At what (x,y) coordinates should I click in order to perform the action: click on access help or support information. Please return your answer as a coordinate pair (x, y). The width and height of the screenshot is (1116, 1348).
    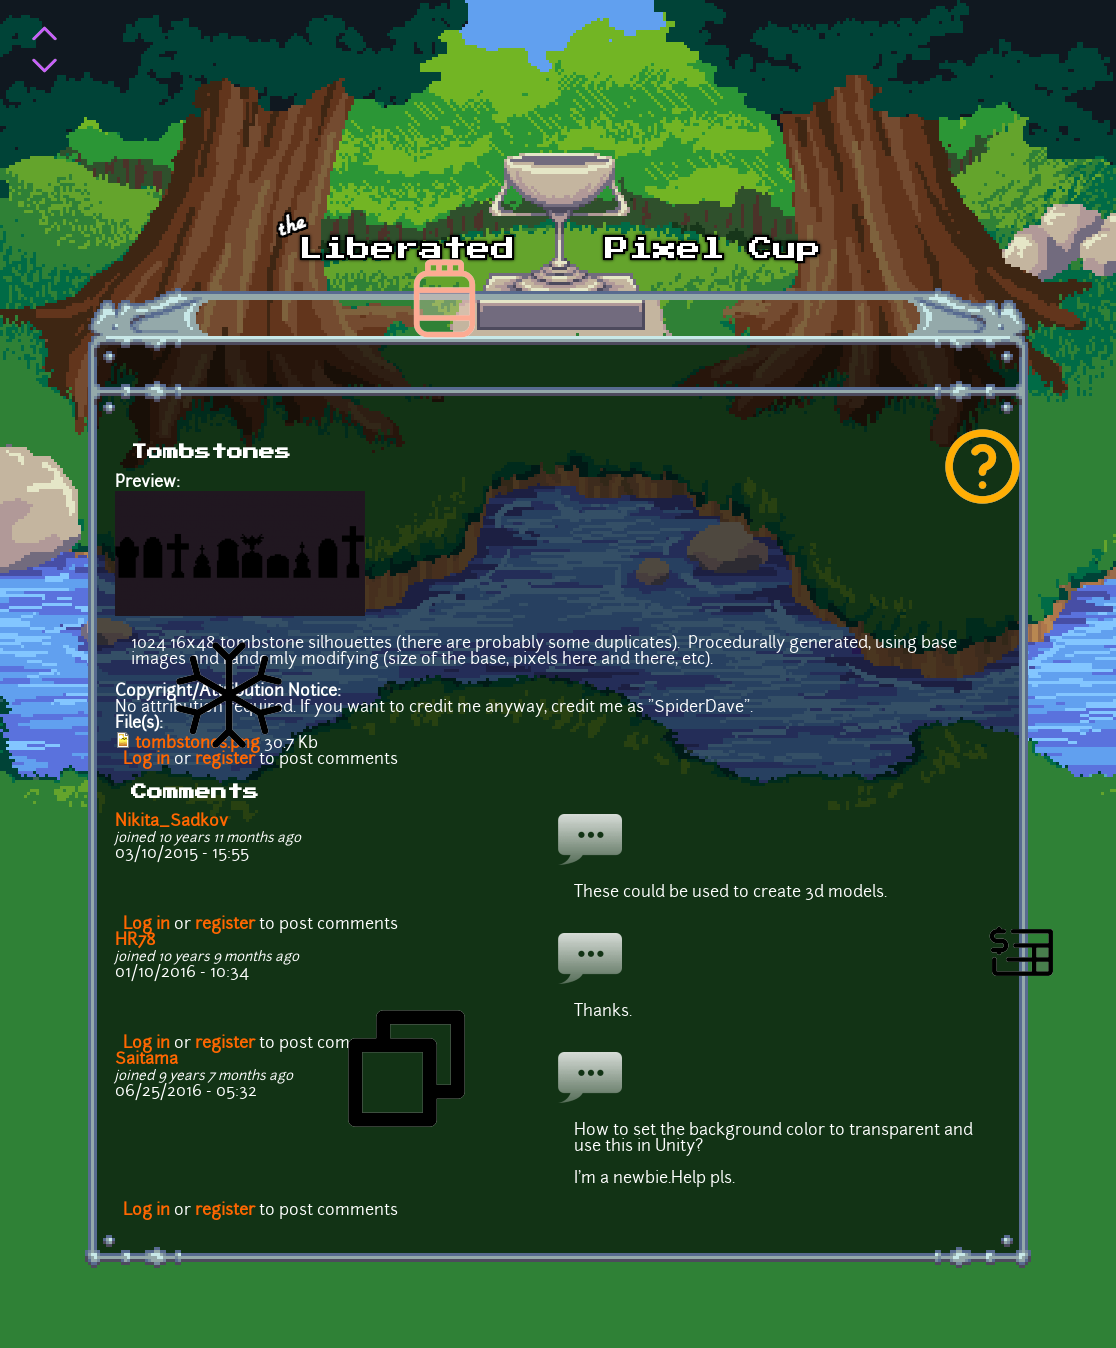
    Looking at the image, I should click on (982, 466).